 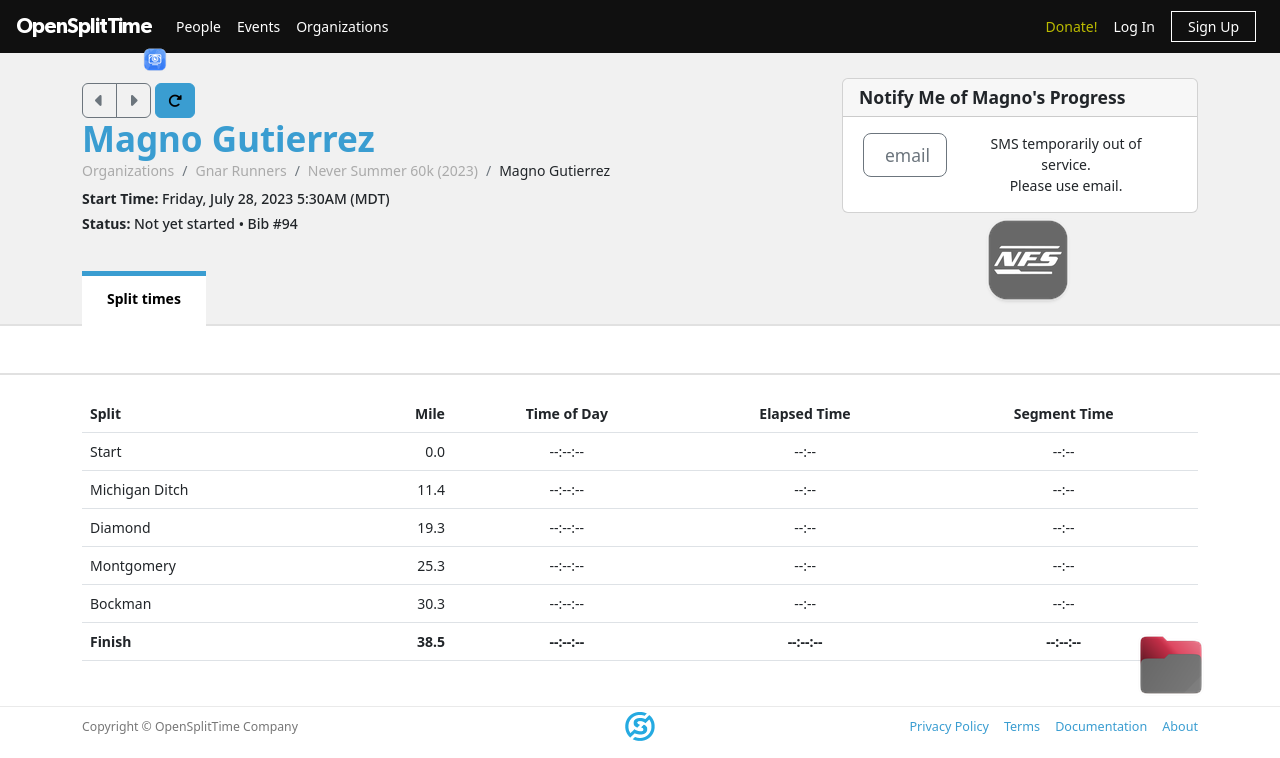 I want to click on launch need for speed underground 2 game, so click(x=1028, y=260).